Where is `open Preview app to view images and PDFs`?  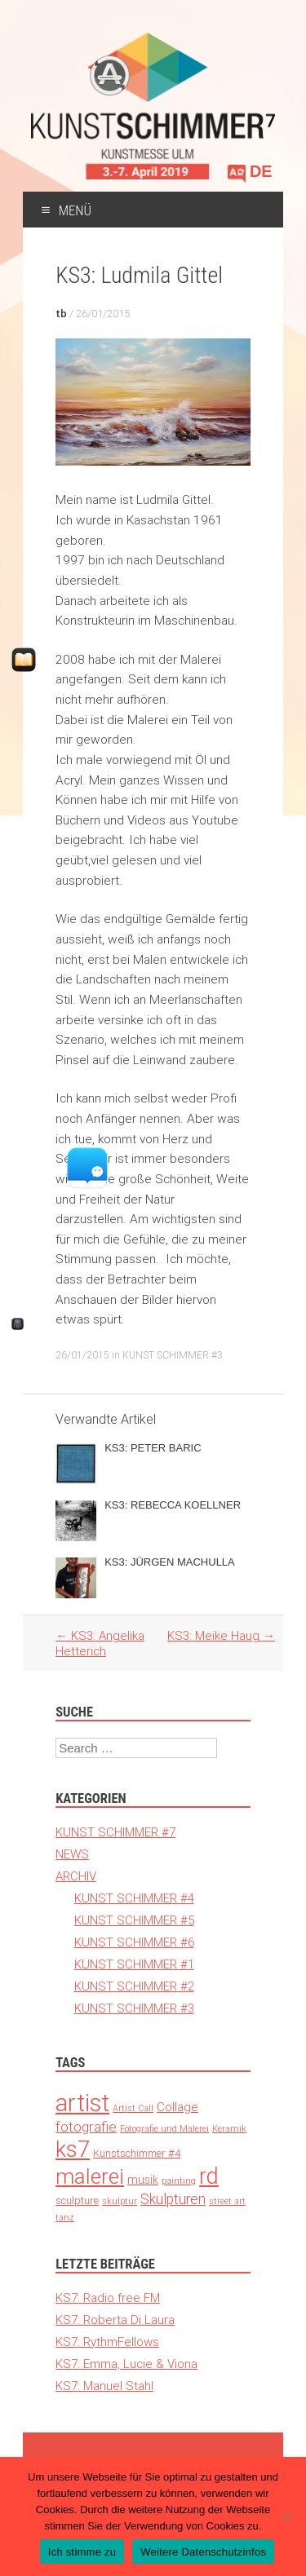
open Preview app to view images and PDFs is located at coordinates (17, 1323).